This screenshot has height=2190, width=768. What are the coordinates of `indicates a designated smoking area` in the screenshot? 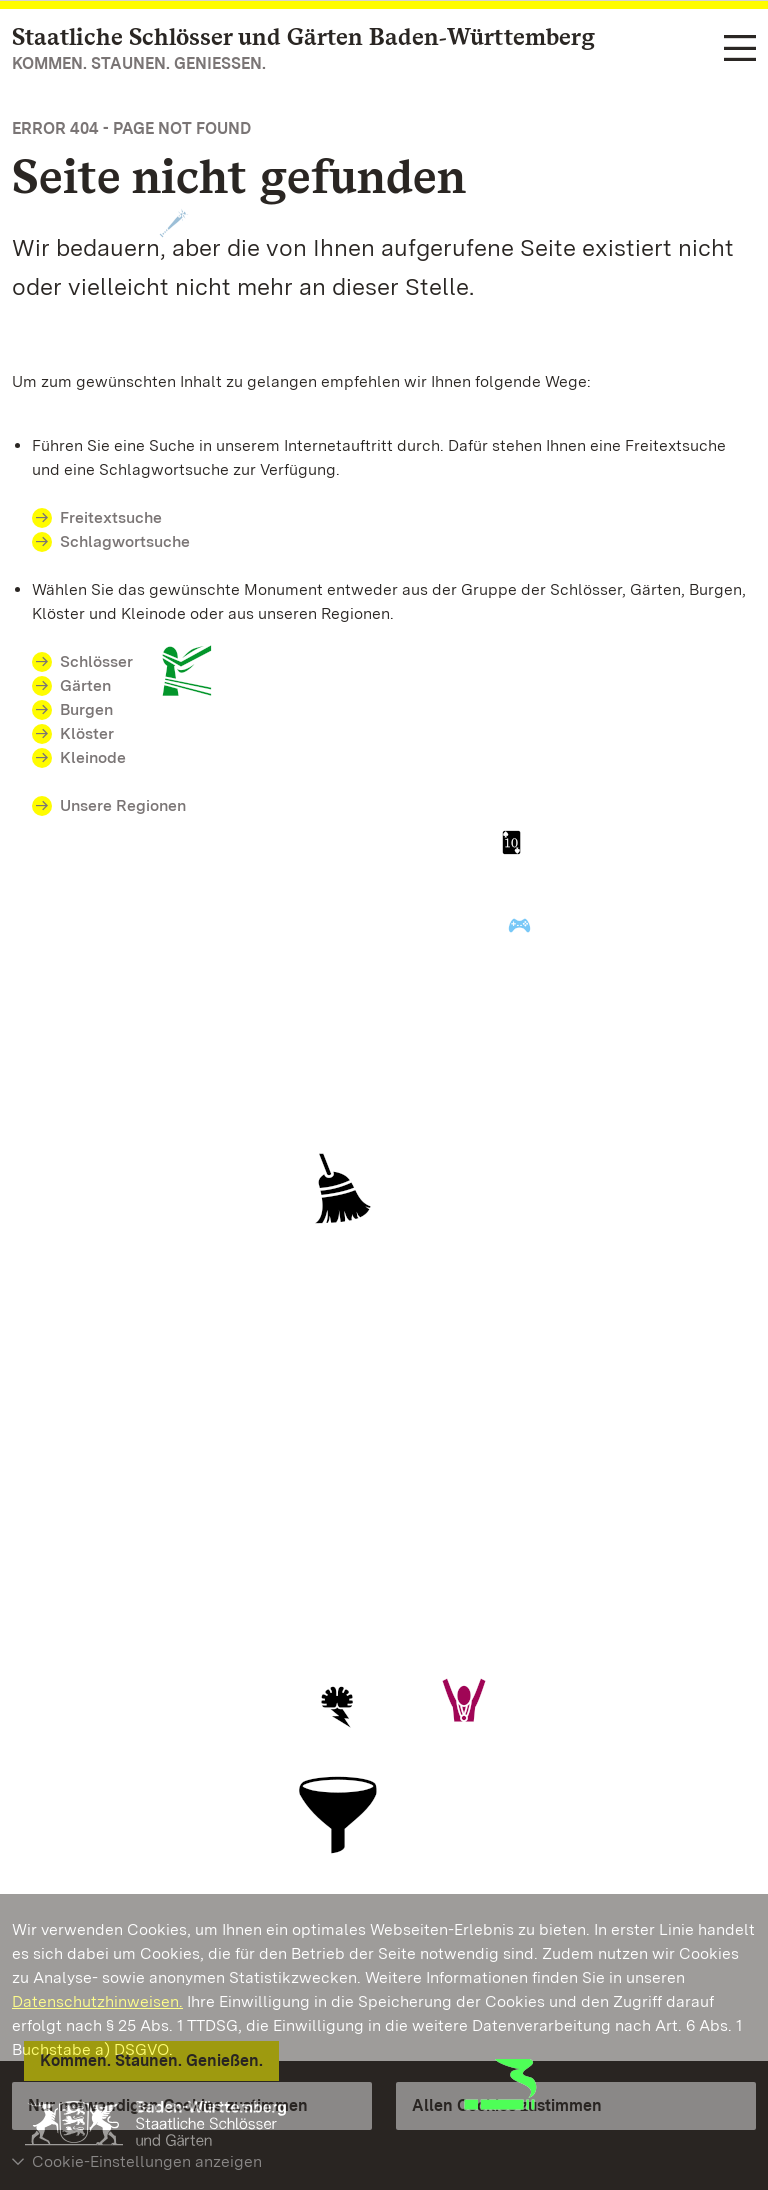 It's located at (500, 2094).